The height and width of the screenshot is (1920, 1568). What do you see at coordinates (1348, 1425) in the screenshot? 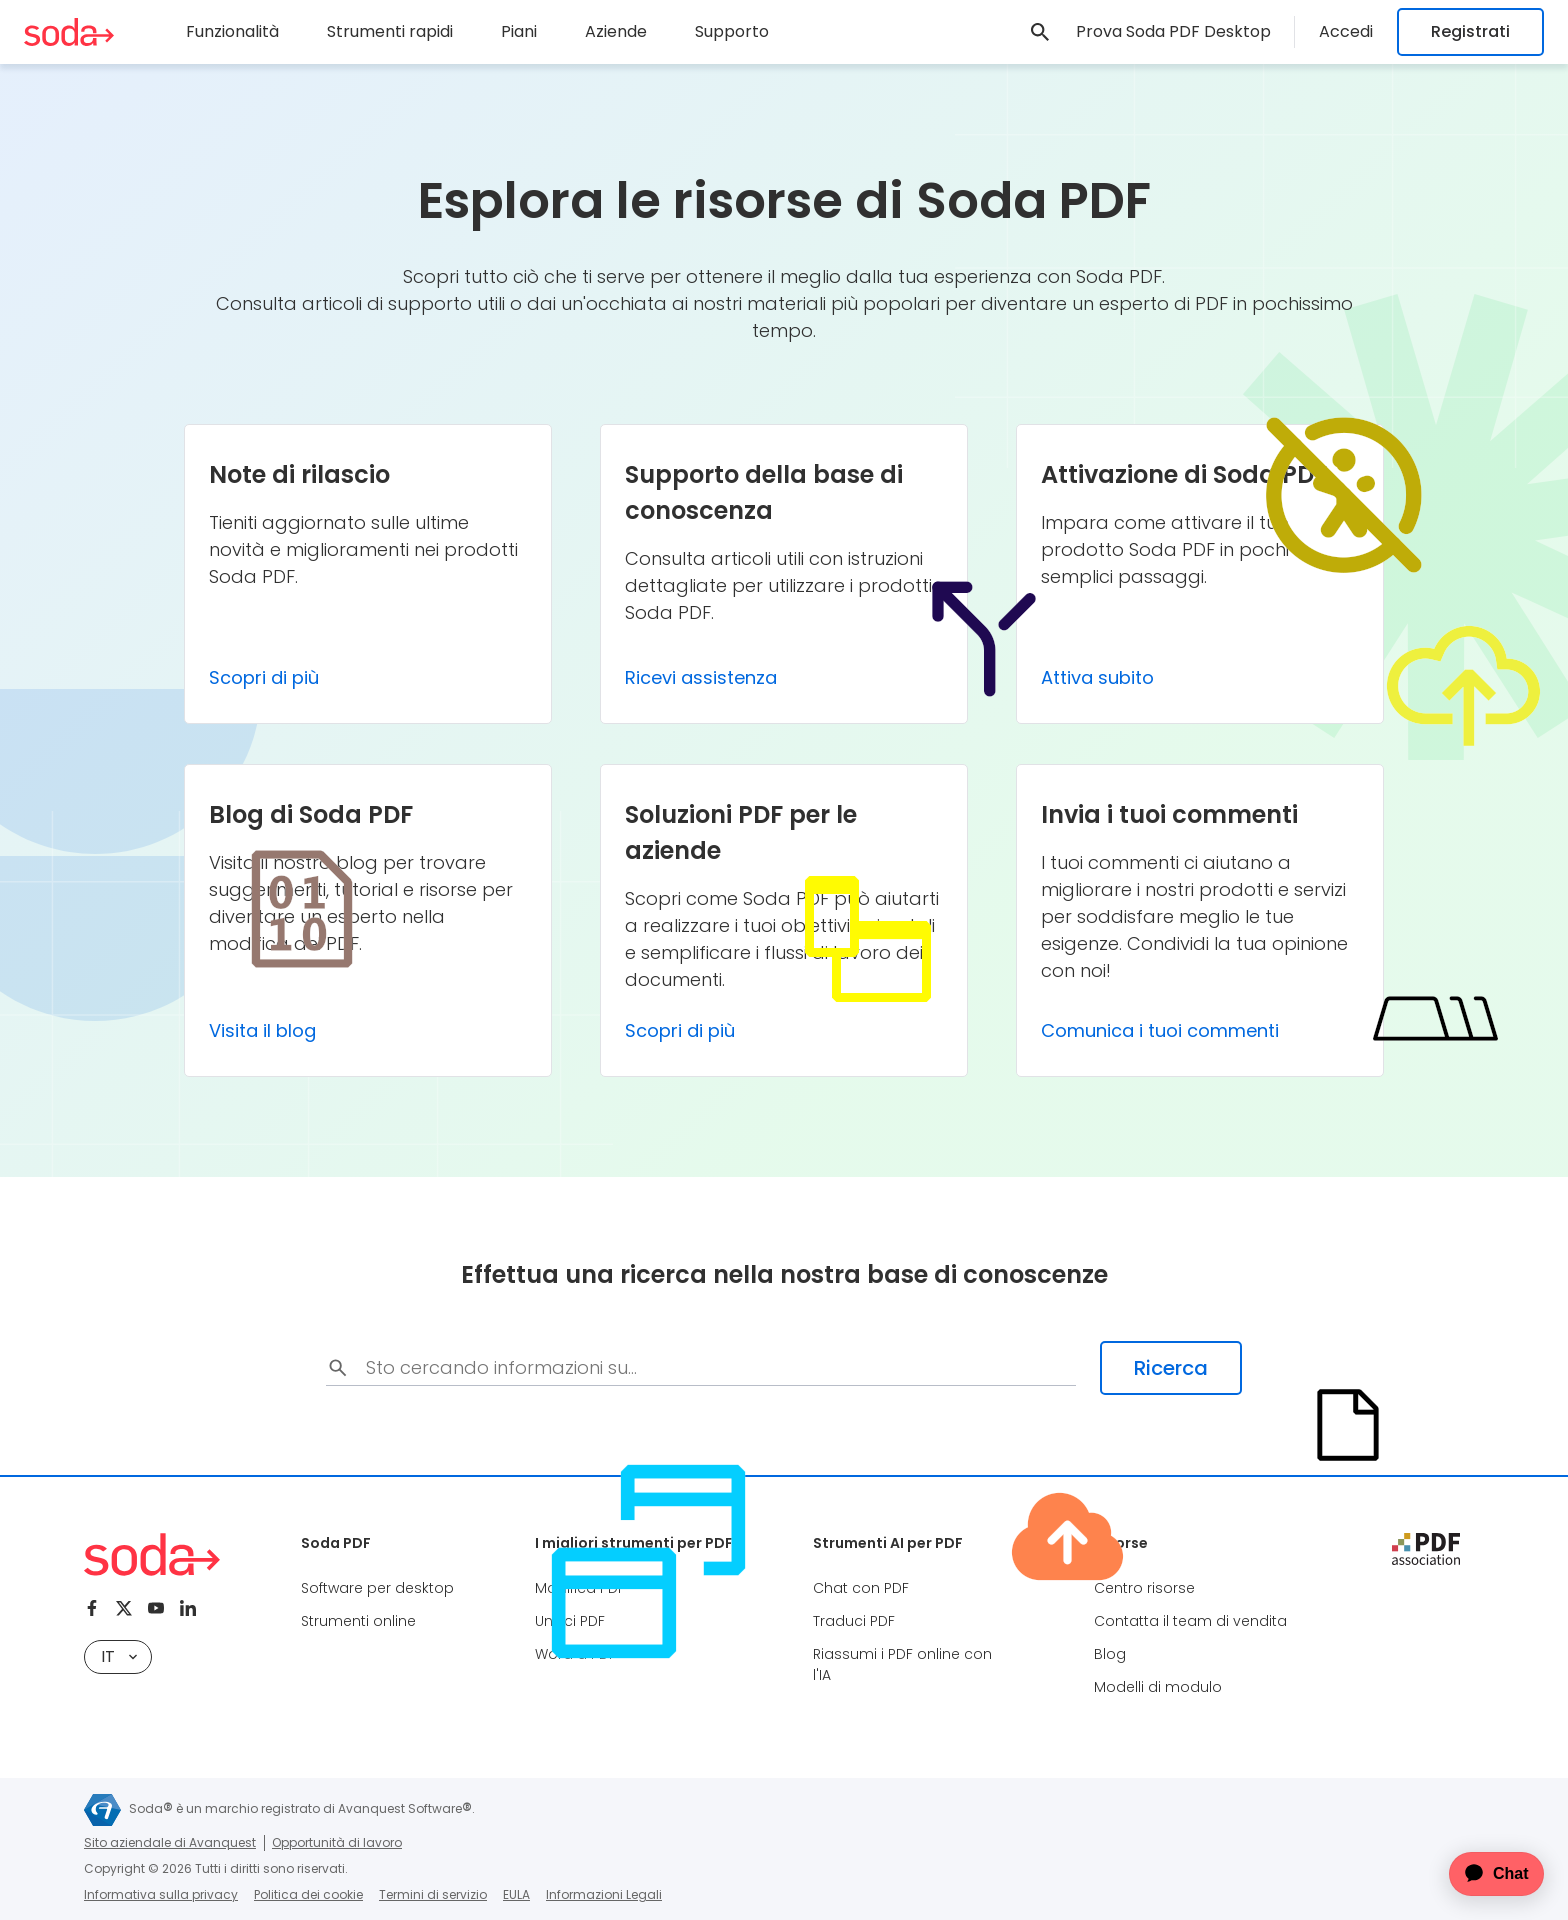
I see `create a new file` at bounding box center [1348, 1425].